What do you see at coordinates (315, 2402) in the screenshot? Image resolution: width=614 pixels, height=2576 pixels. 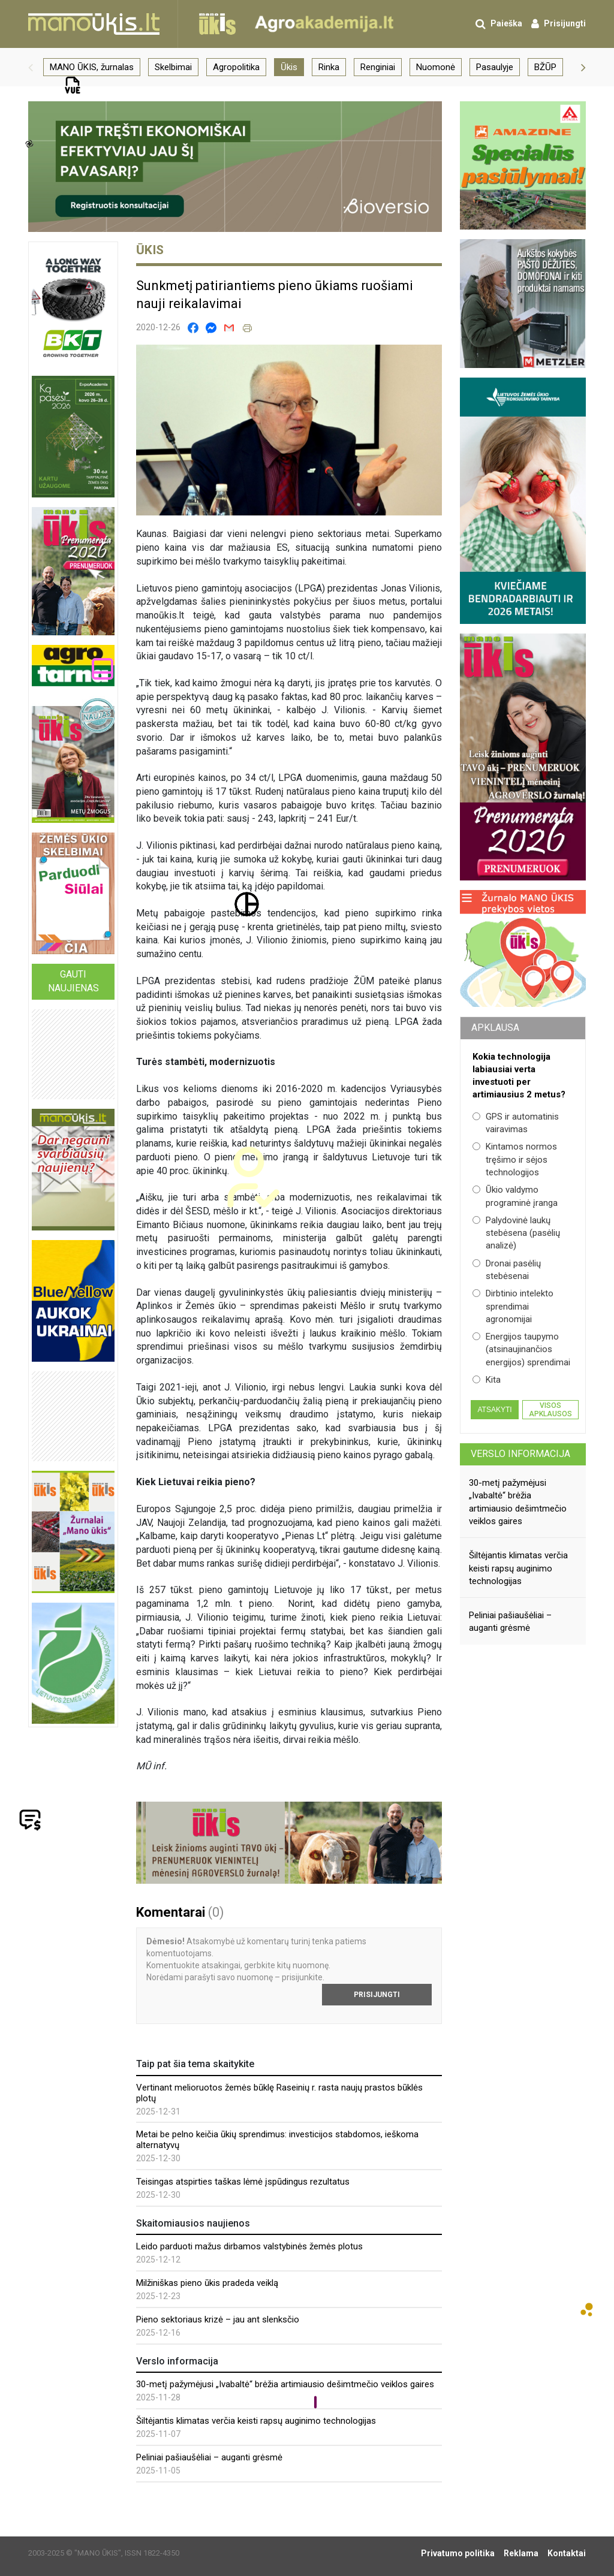 I see `indicates information or help is available` at bounding box center [315, 2402].